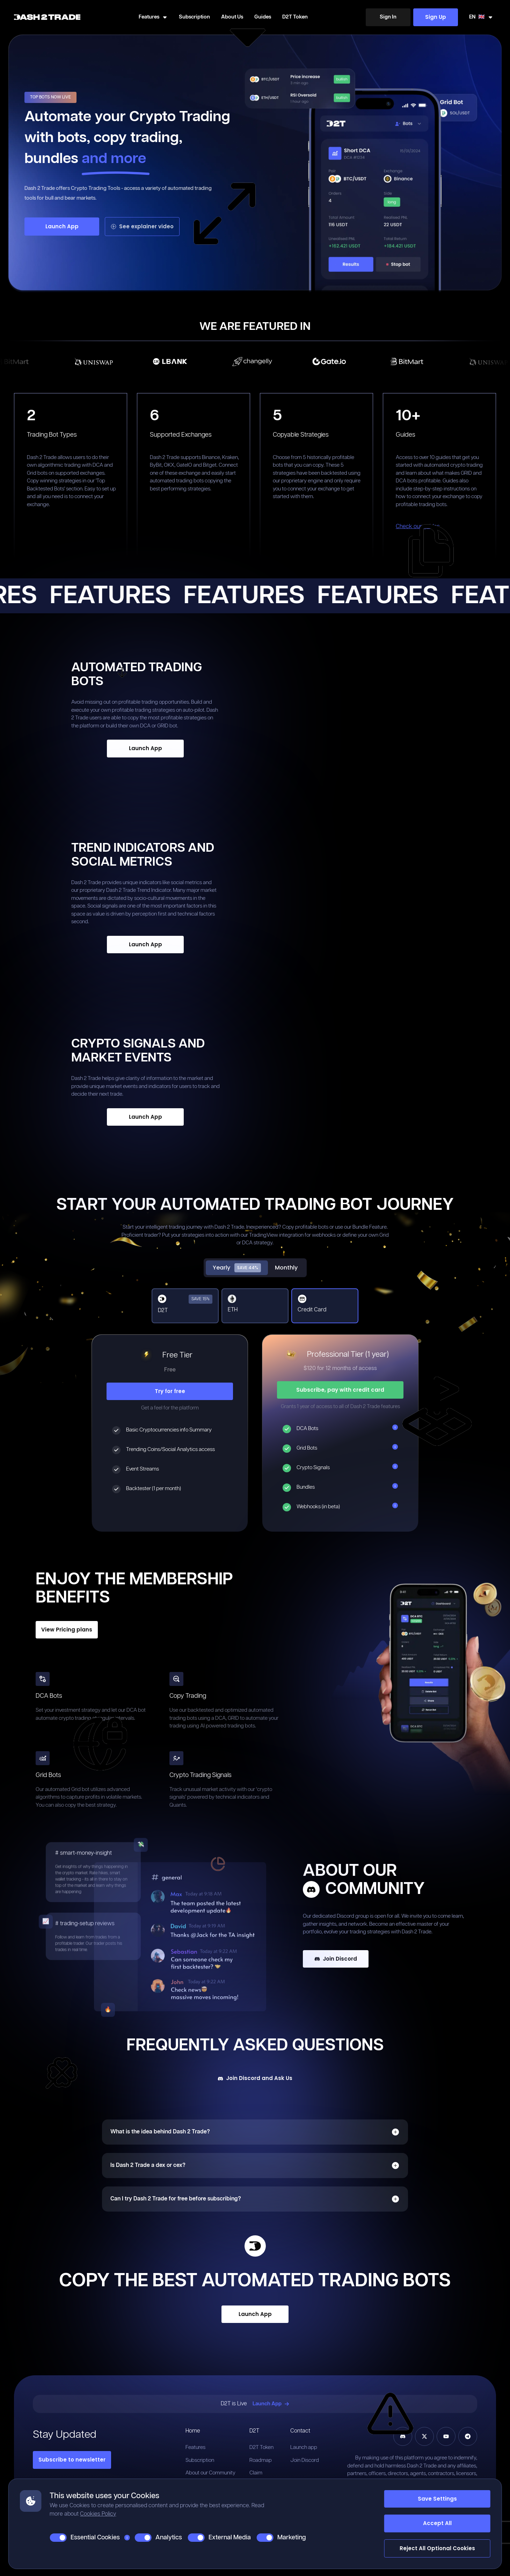  I want to click on scroll down or view more content, so click(122, 672).